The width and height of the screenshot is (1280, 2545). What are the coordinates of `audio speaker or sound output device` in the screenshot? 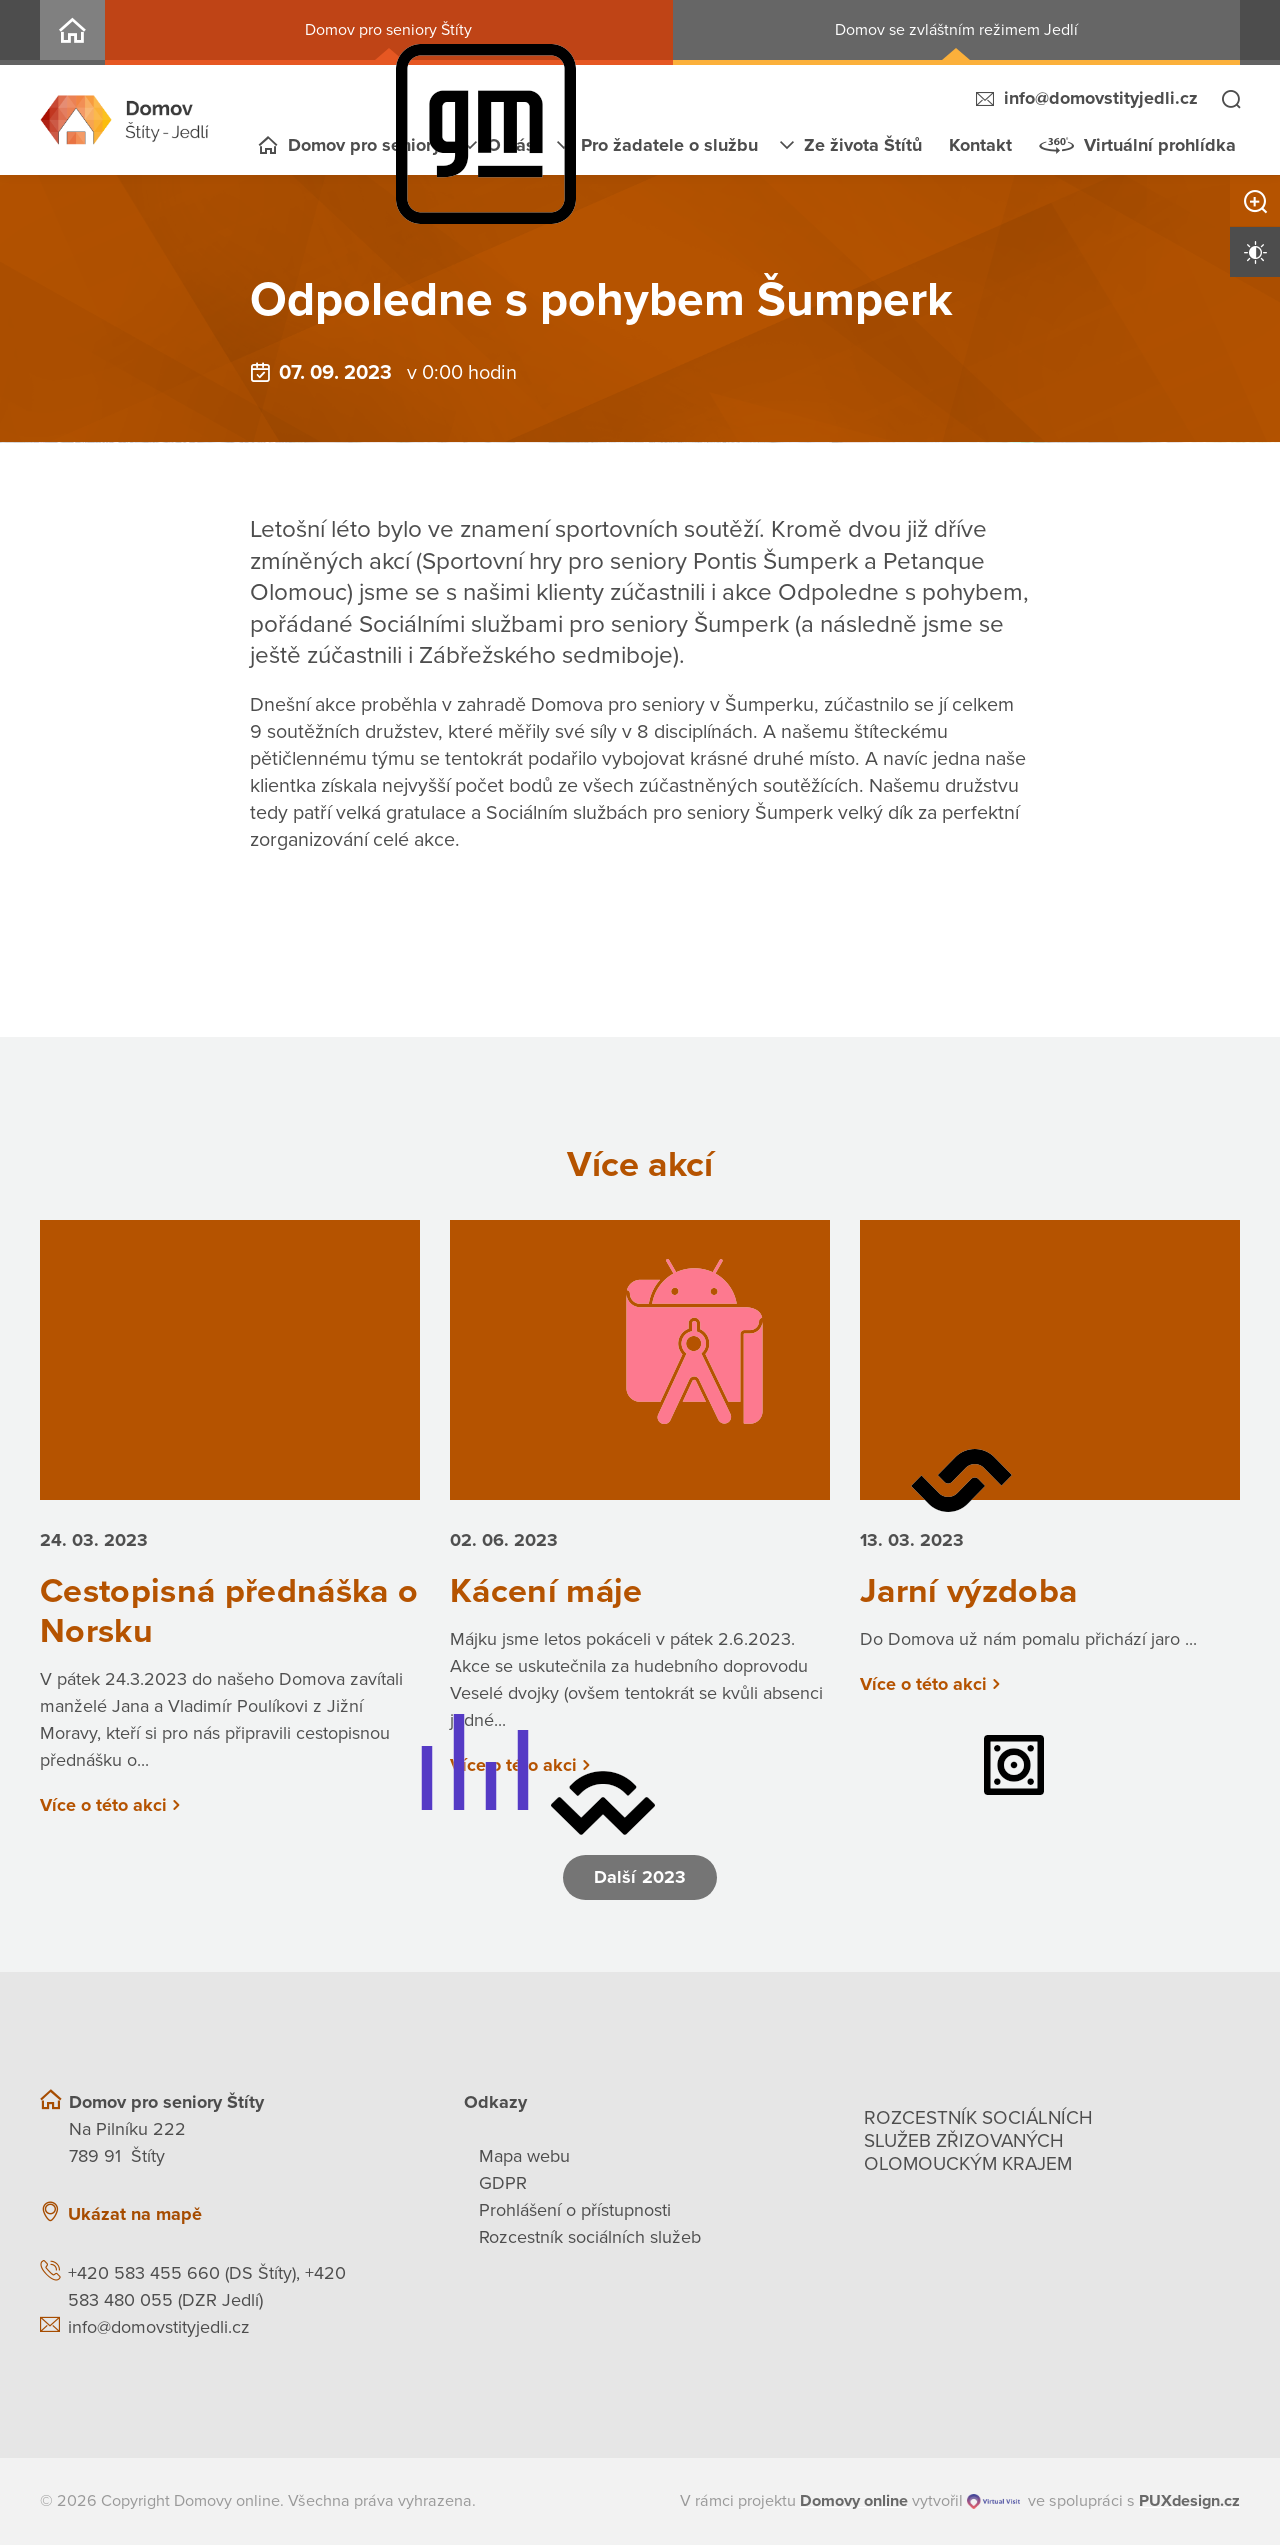 It's located at (1014, 1765).